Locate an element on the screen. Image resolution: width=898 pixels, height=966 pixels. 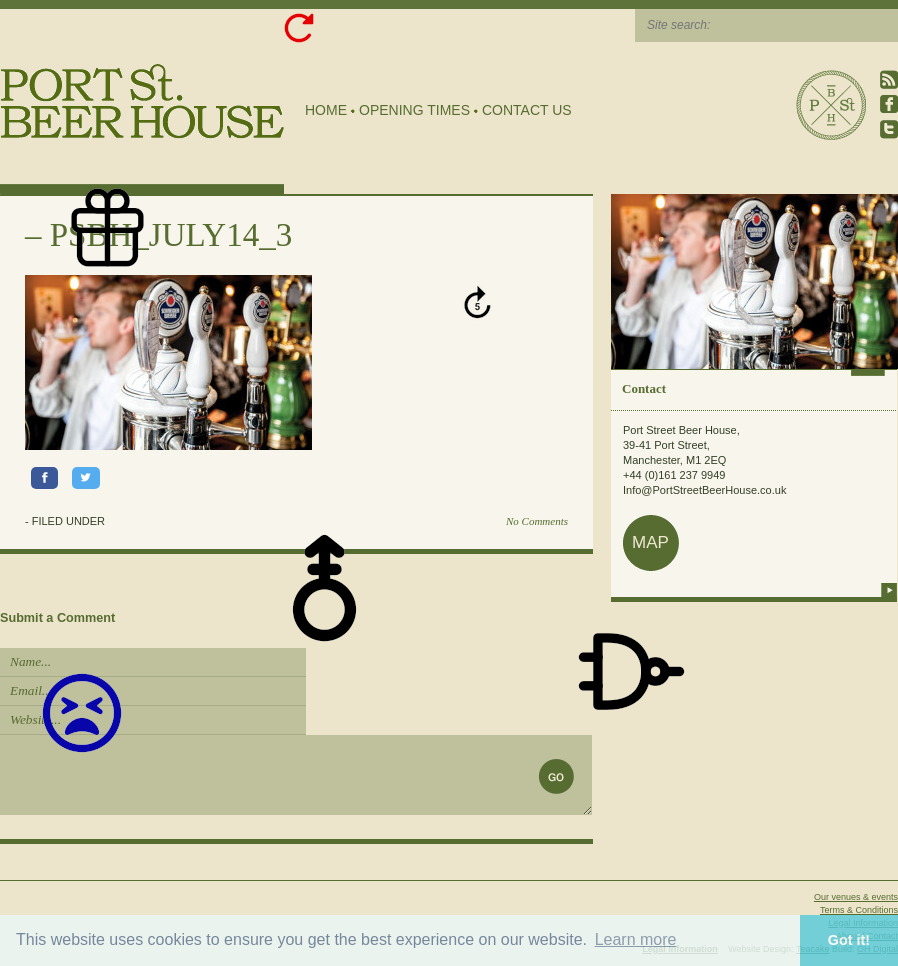
represents a NAND logic gate in circuit design is located at coordinates (631, 671).